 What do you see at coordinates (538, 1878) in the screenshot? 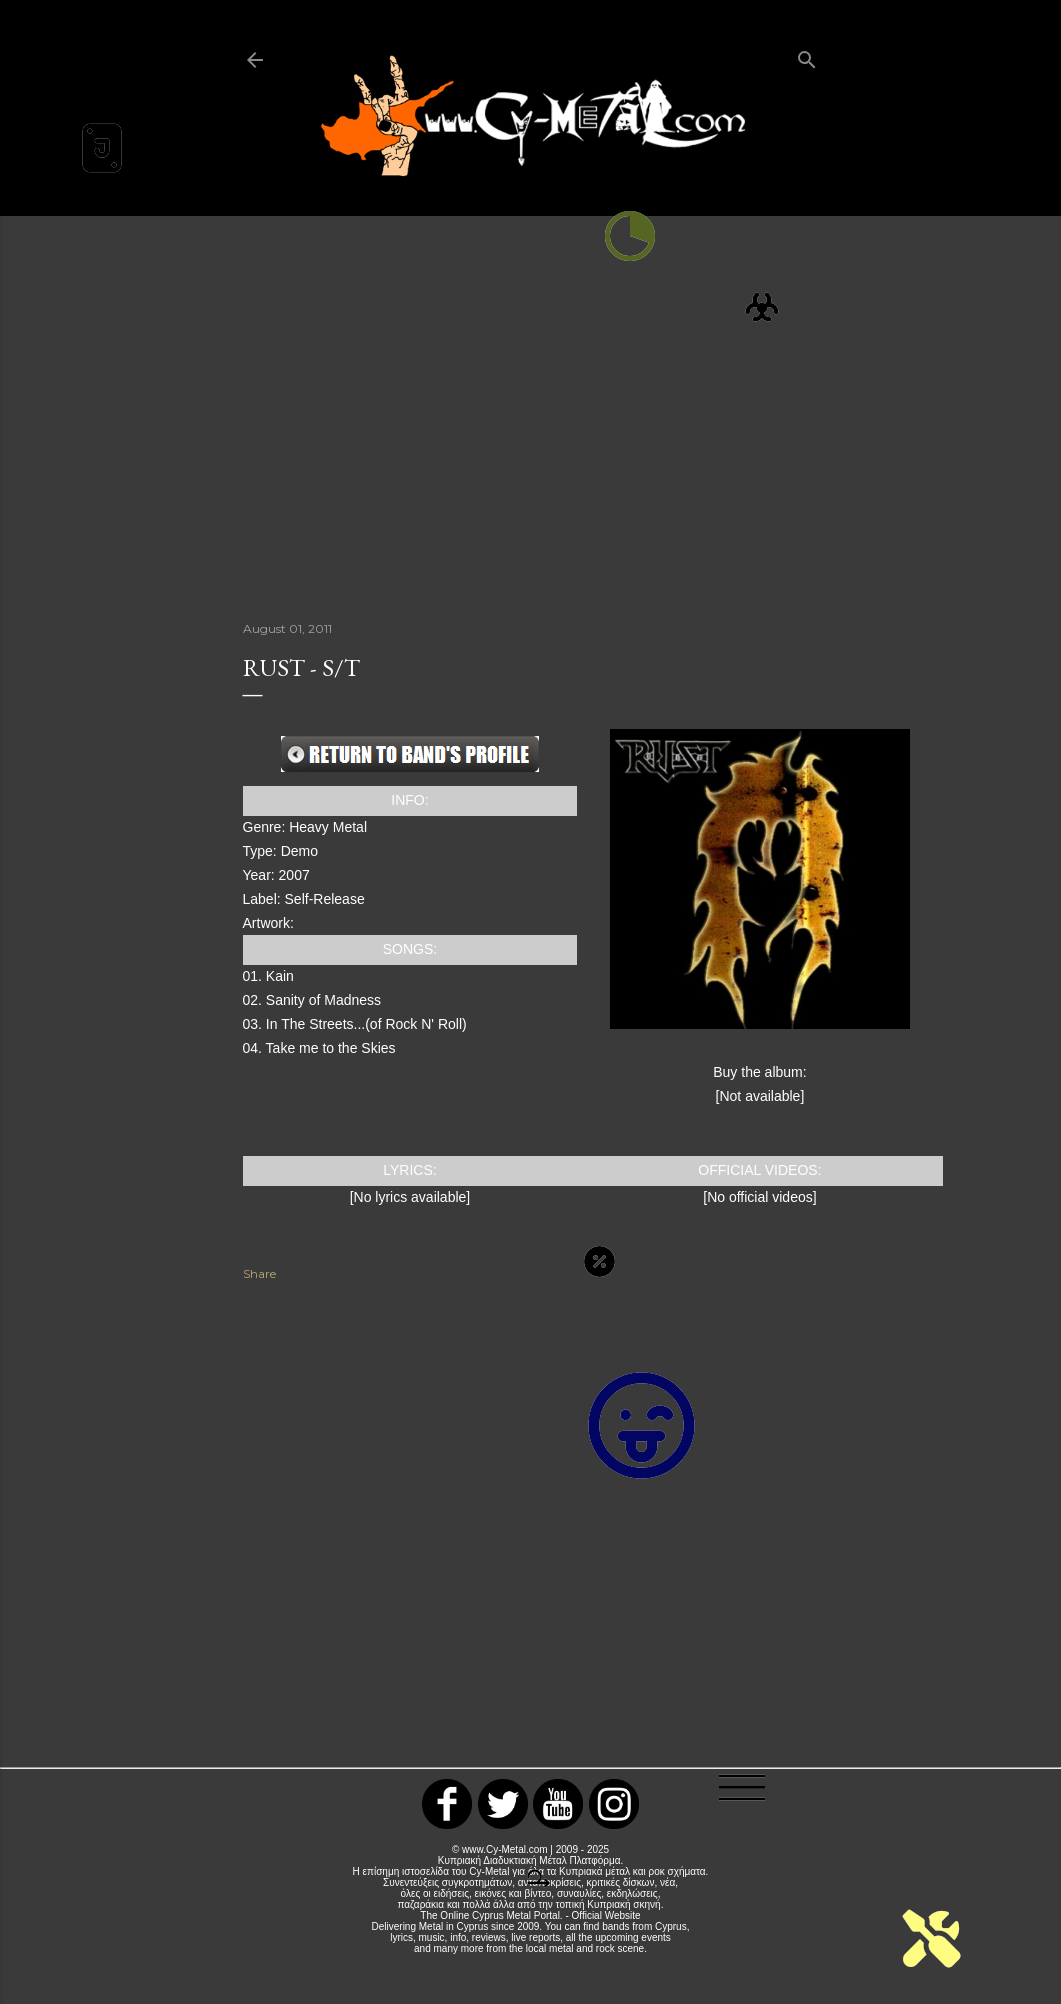
I see `iterate or repeat a process` at bounding box center [538, 1878].